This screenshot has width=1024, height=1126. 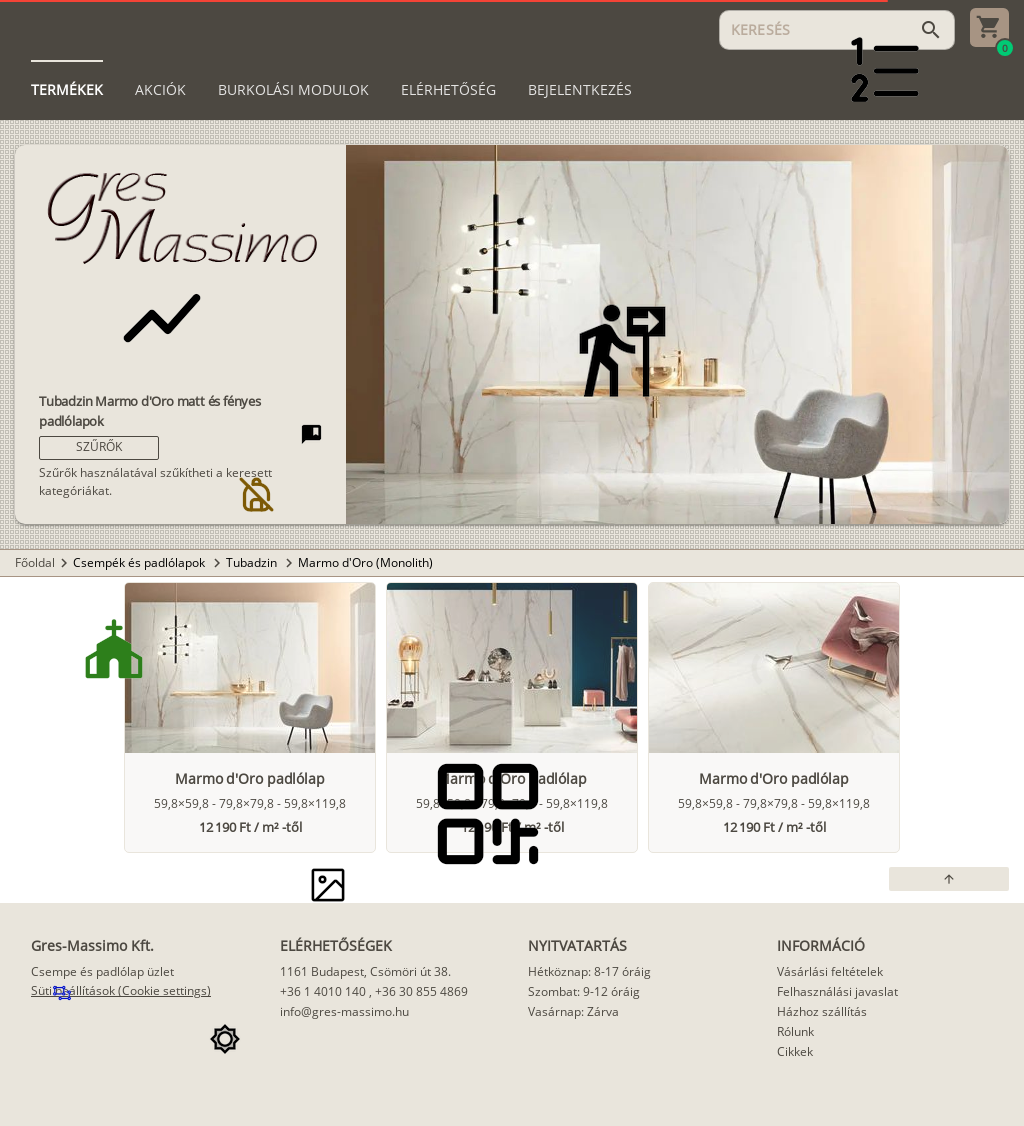 I want to click on view analytics or statistics, so click(x=162, y=318).